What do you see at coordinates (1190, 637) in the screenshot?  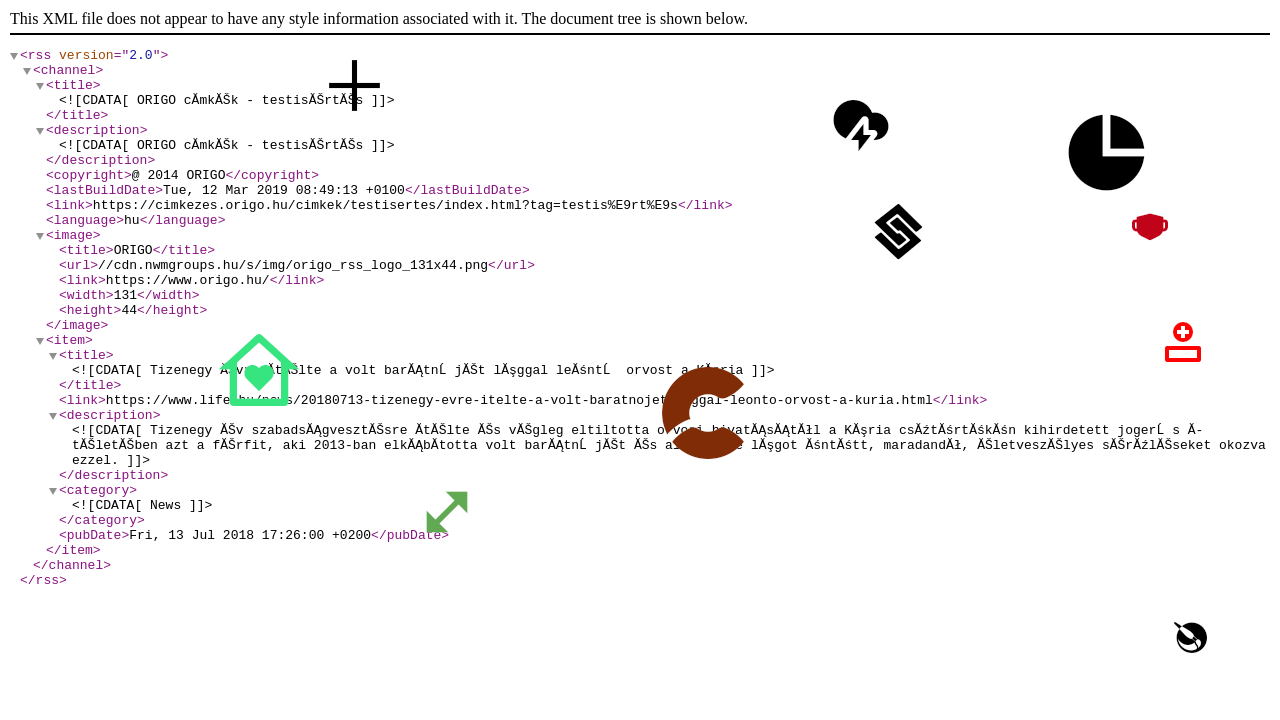 I see `open krita digital painting application` at bounding box center [1190, 637].